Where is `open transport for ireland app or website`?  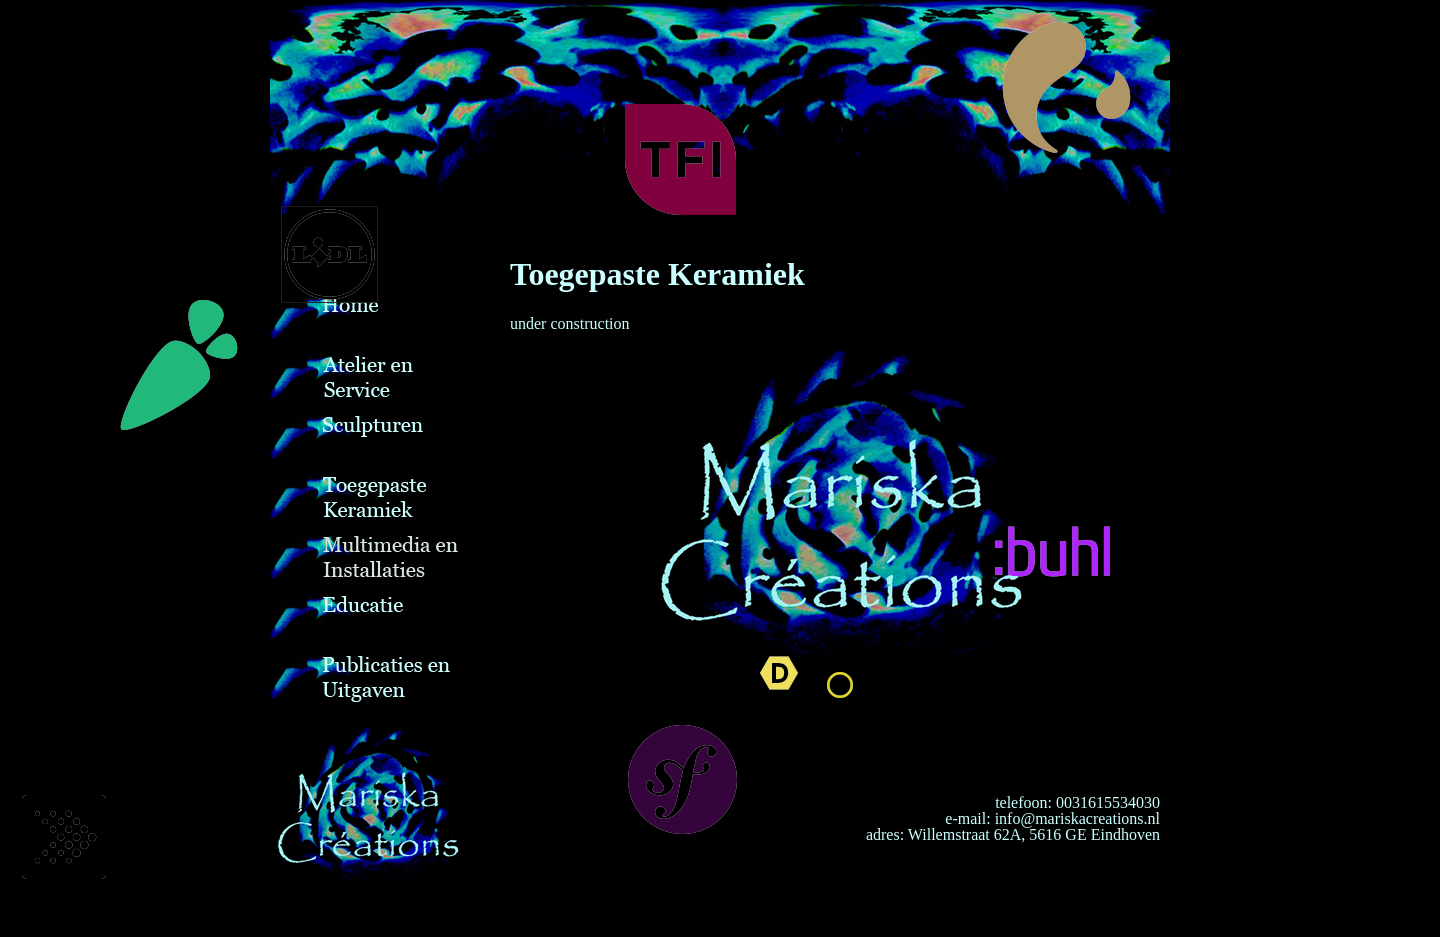
open transport for ireland app or website is located at coordinates (680, 159).